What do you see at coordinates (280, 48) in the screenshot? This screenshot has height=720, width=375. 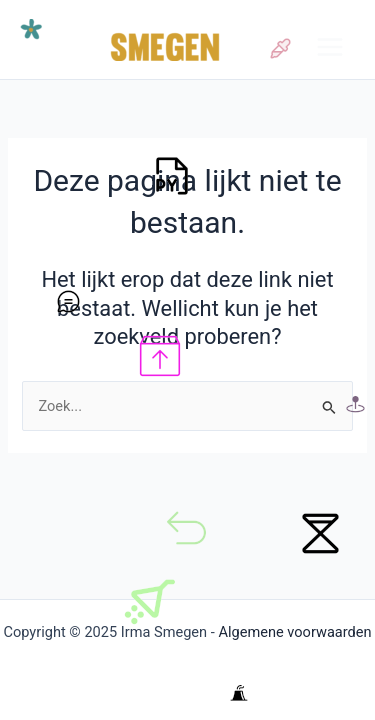 I see `pick a color from the canvas` at bounding box center [280, 48].